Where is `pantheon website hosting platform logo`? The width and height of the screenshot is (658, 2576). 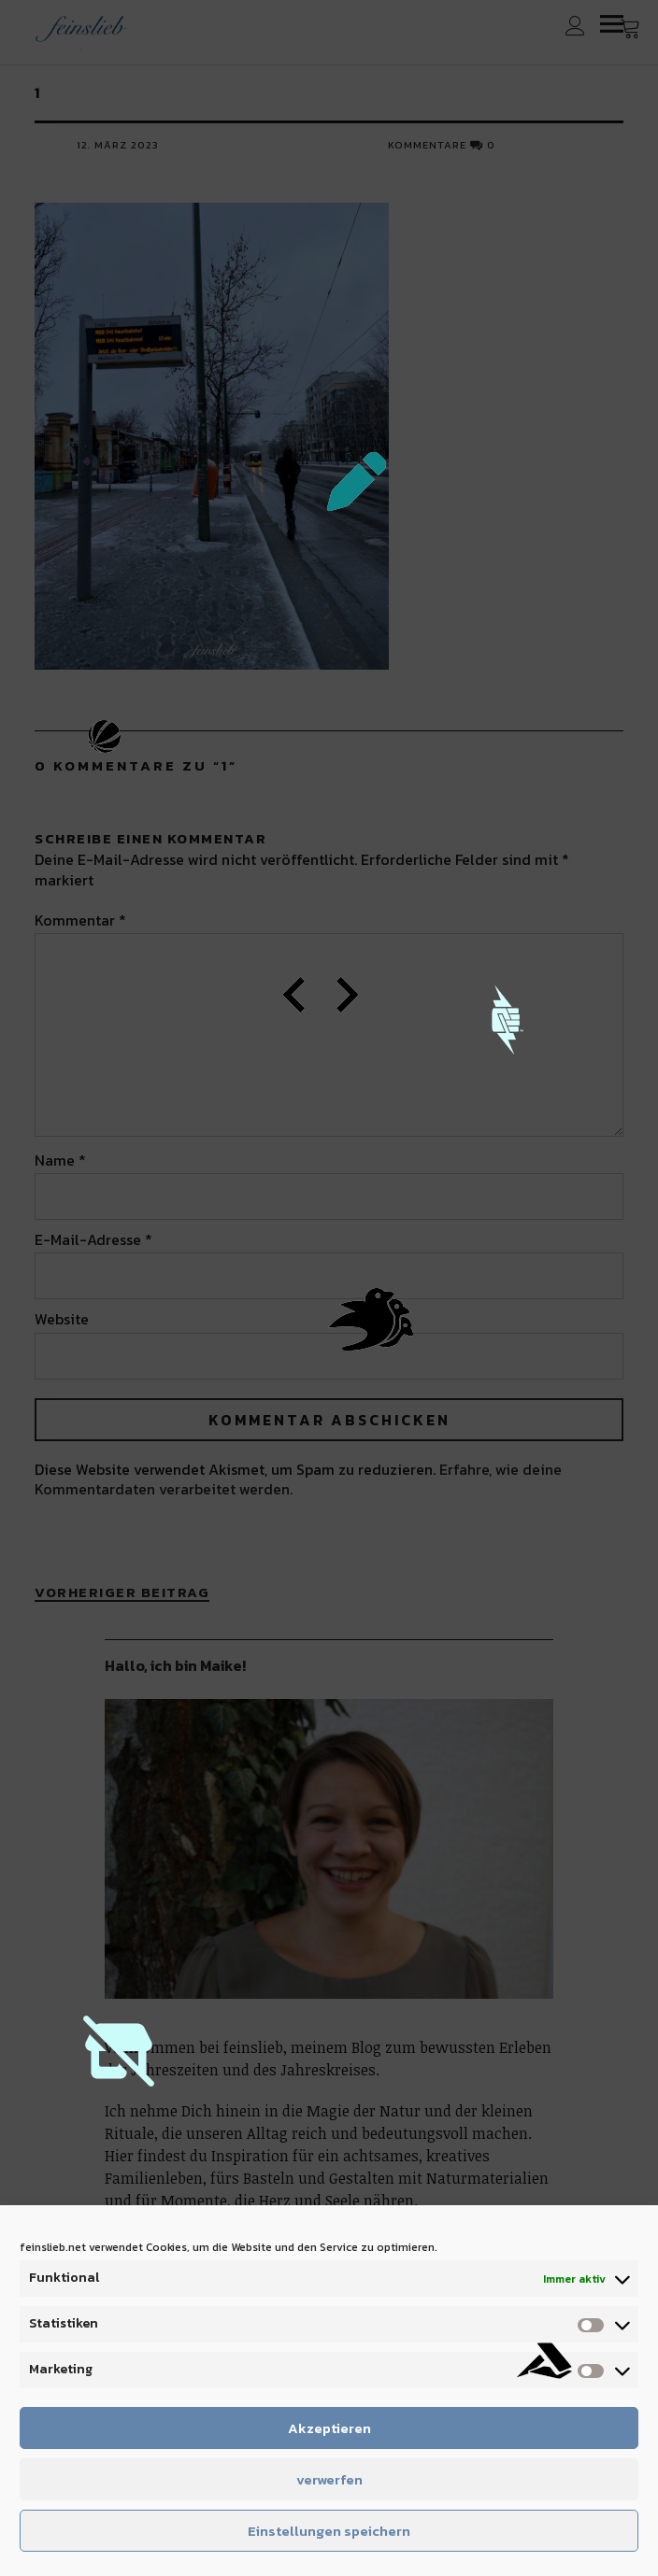
pantheon website hosting platform logo is located at coordinates (508, 1020).